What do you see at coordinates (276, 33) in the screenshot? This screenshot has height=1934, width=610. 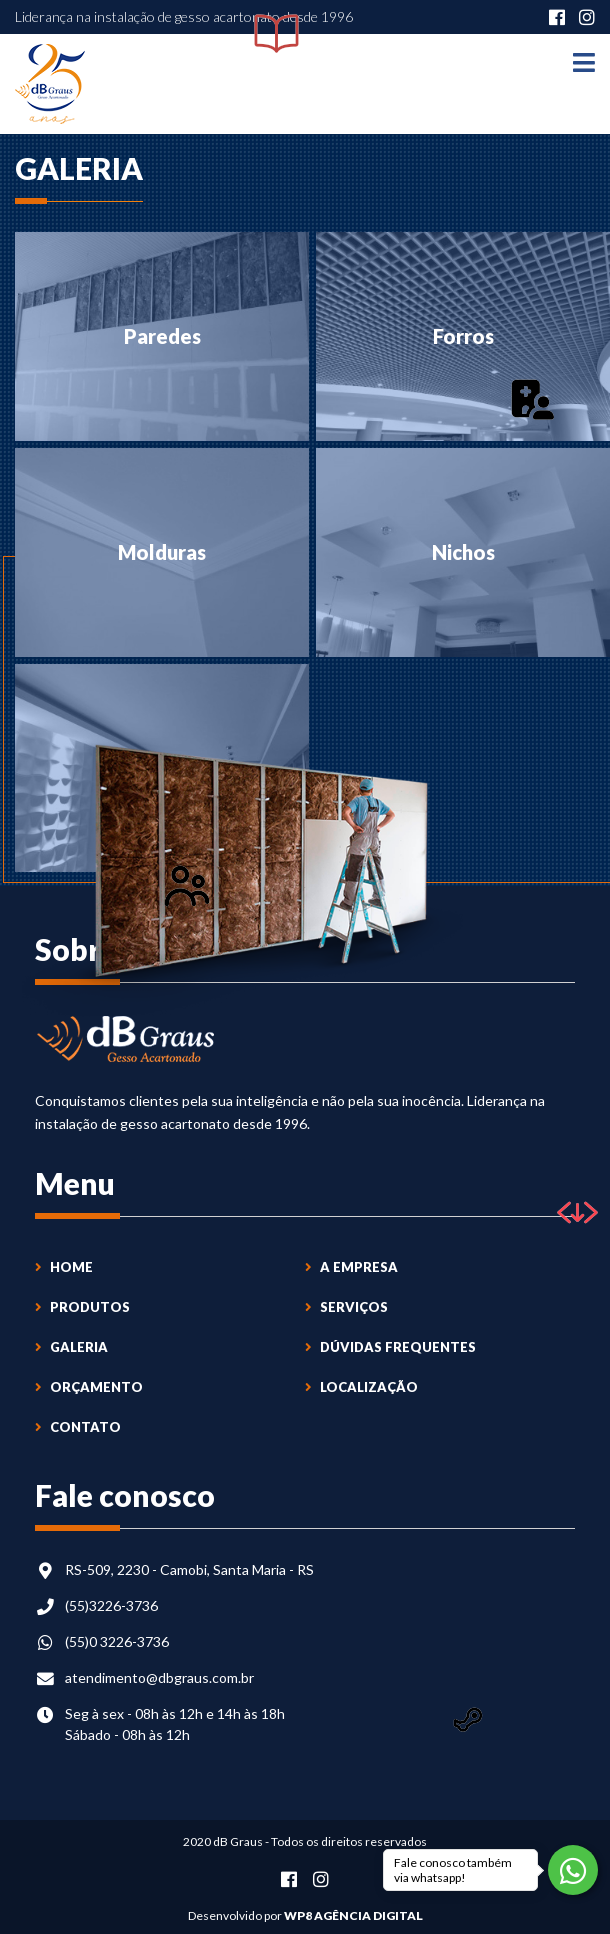 I see `open reading list or library` at bounding box center [276, 33].